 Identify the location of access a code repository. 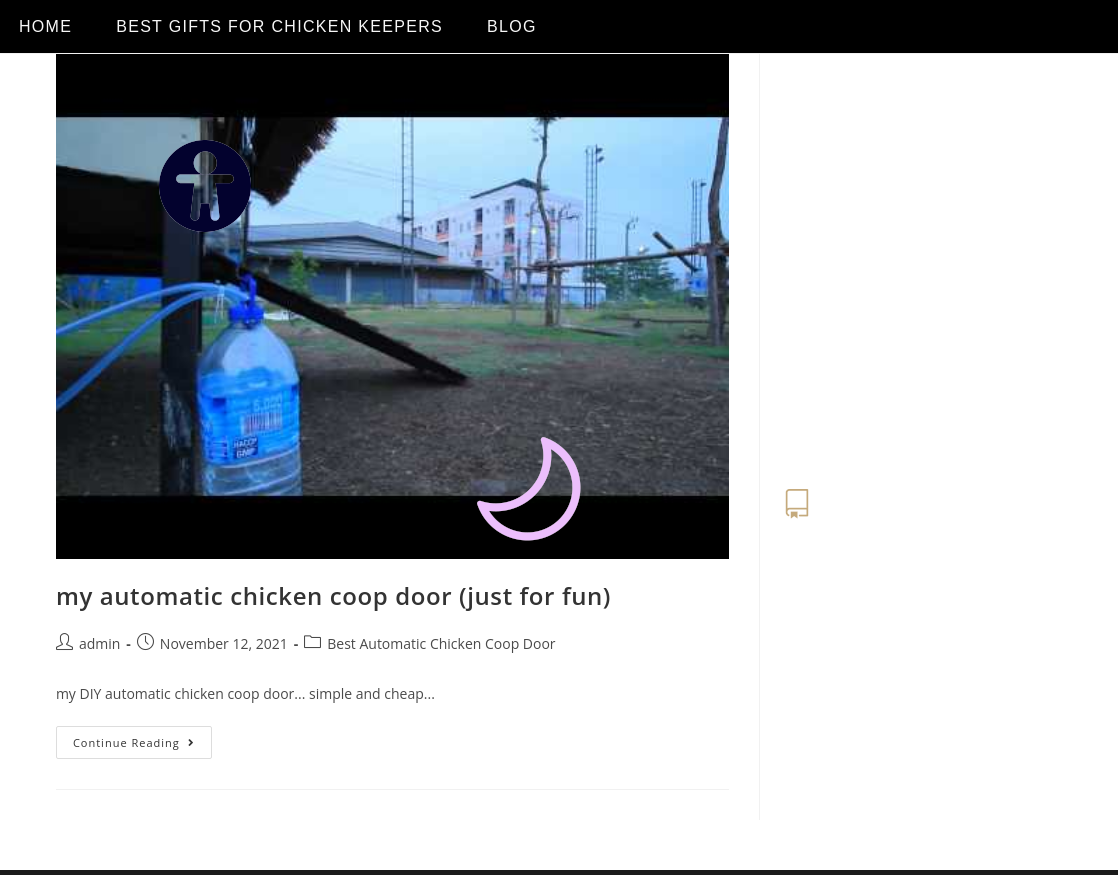
(797, 504).